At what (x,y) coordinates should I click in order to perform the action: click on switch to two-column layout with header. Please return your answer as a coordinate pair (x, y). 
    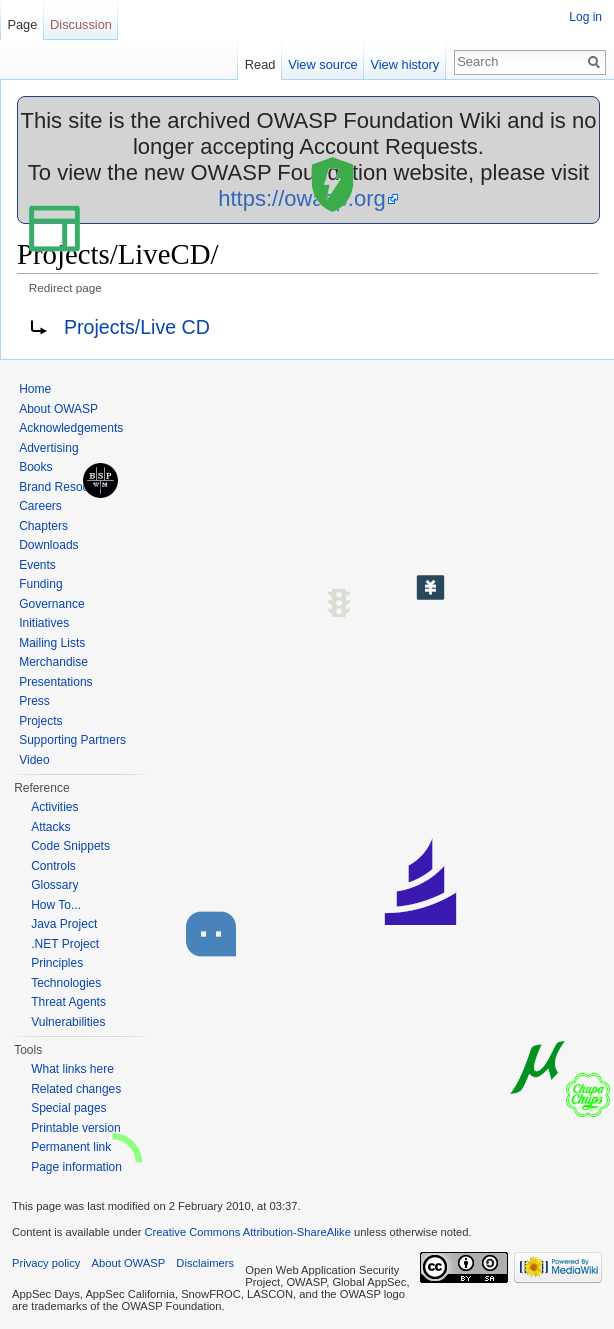
    Looking at the image, I should click on (54, 228).